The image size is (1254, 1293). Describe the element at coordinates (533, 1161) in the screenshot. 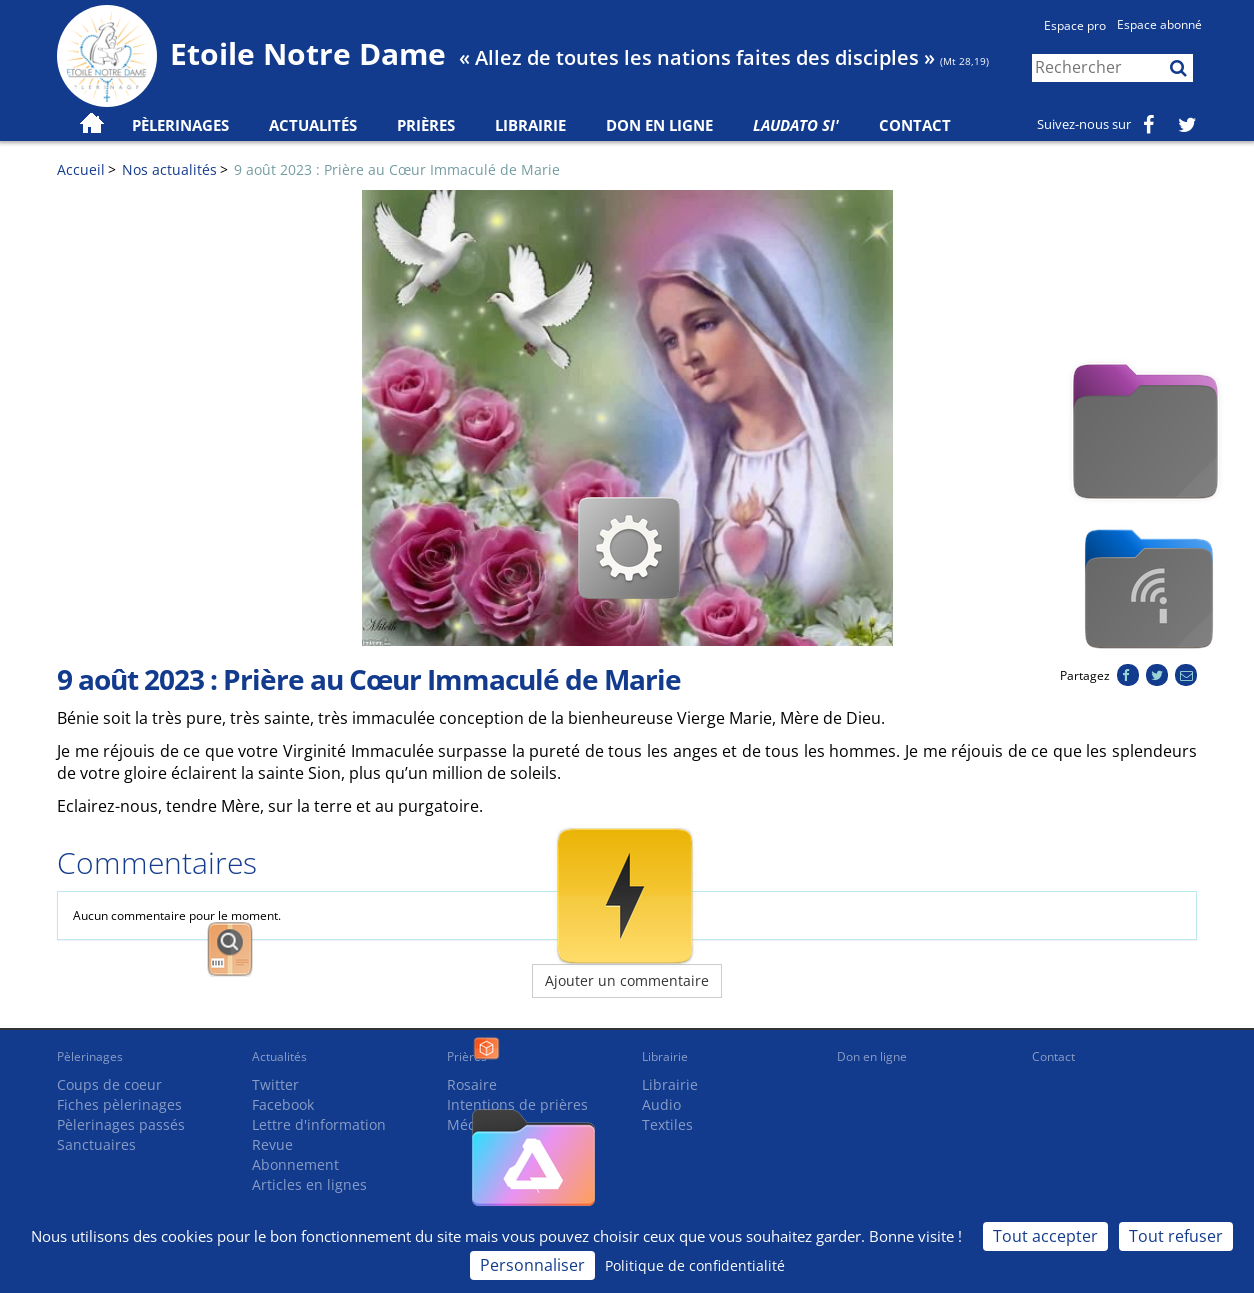

I see `open the Affinity app folder` at that location.